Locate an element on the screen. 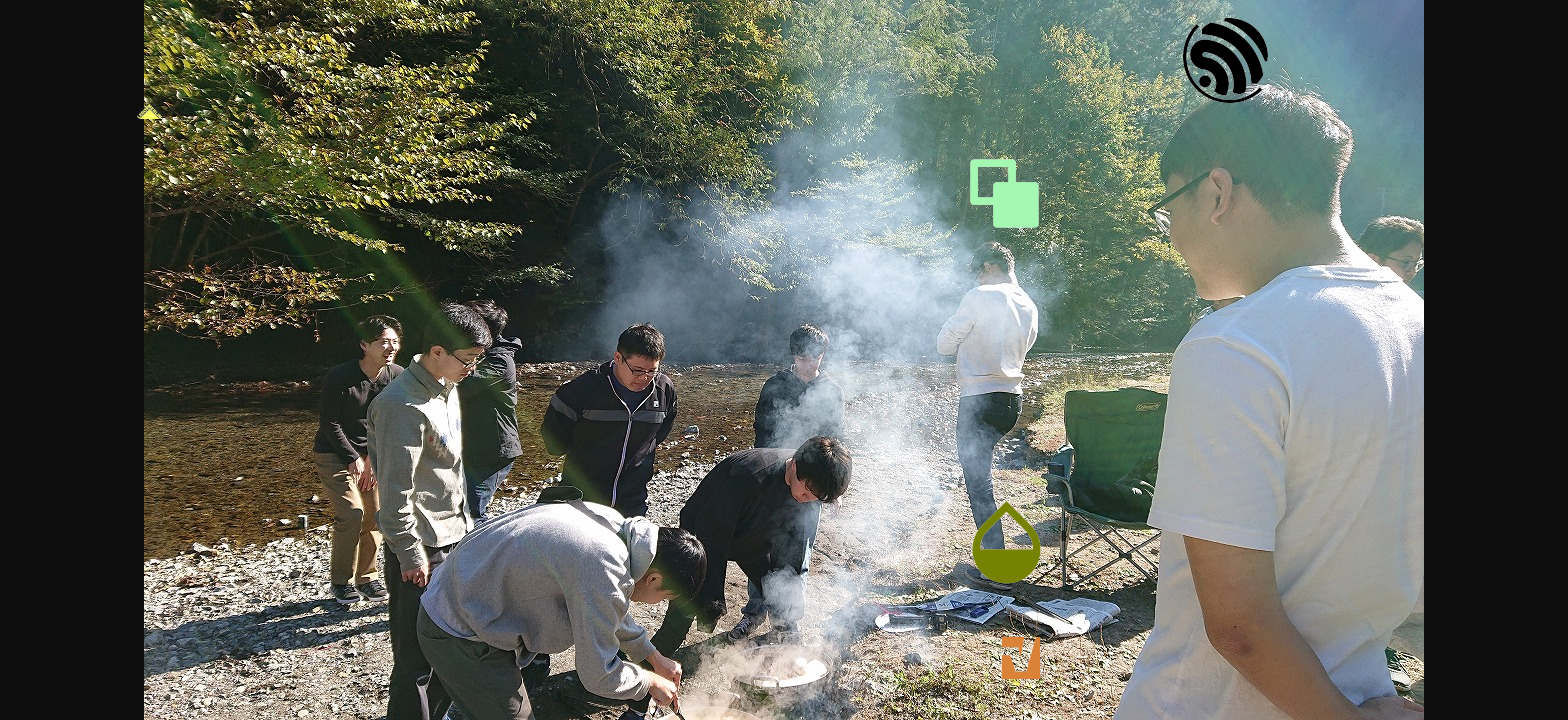 The width and height of the screenshot is (1568, 720). visit the Leroy Merlin website or app is located at coordinates (149, 111).